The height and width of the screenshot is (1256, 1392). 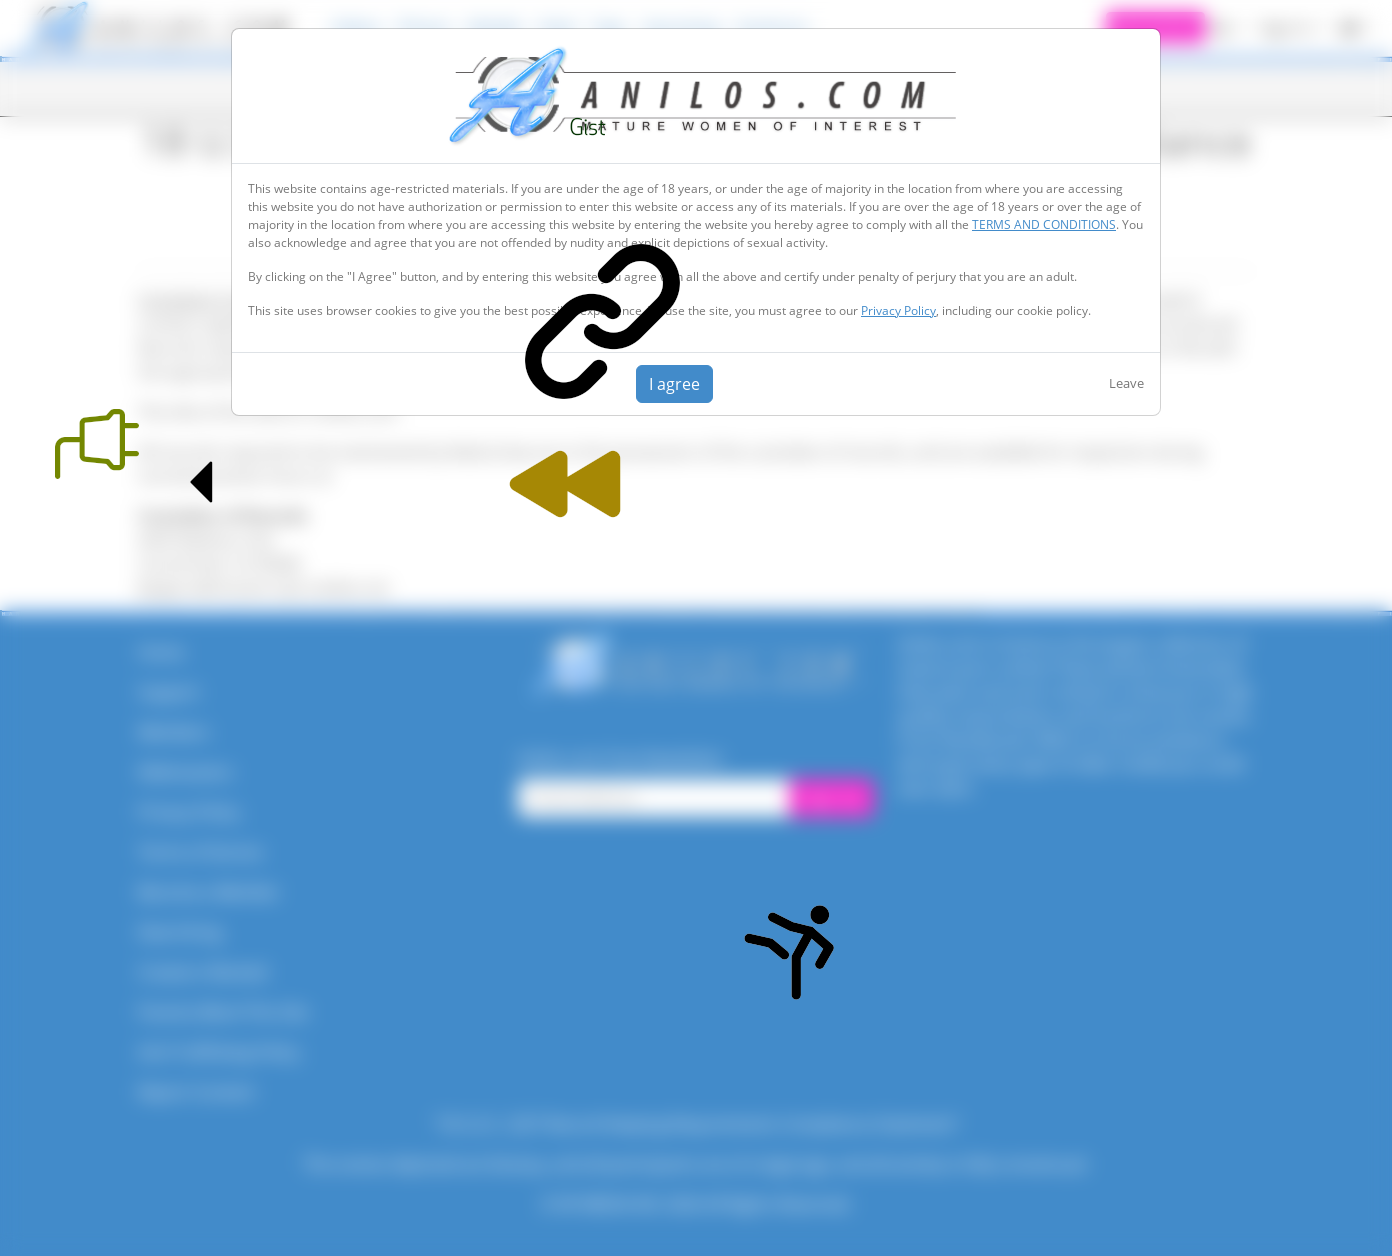 I want to click on open github gist to share code snippets, so click(x=588, y=126).